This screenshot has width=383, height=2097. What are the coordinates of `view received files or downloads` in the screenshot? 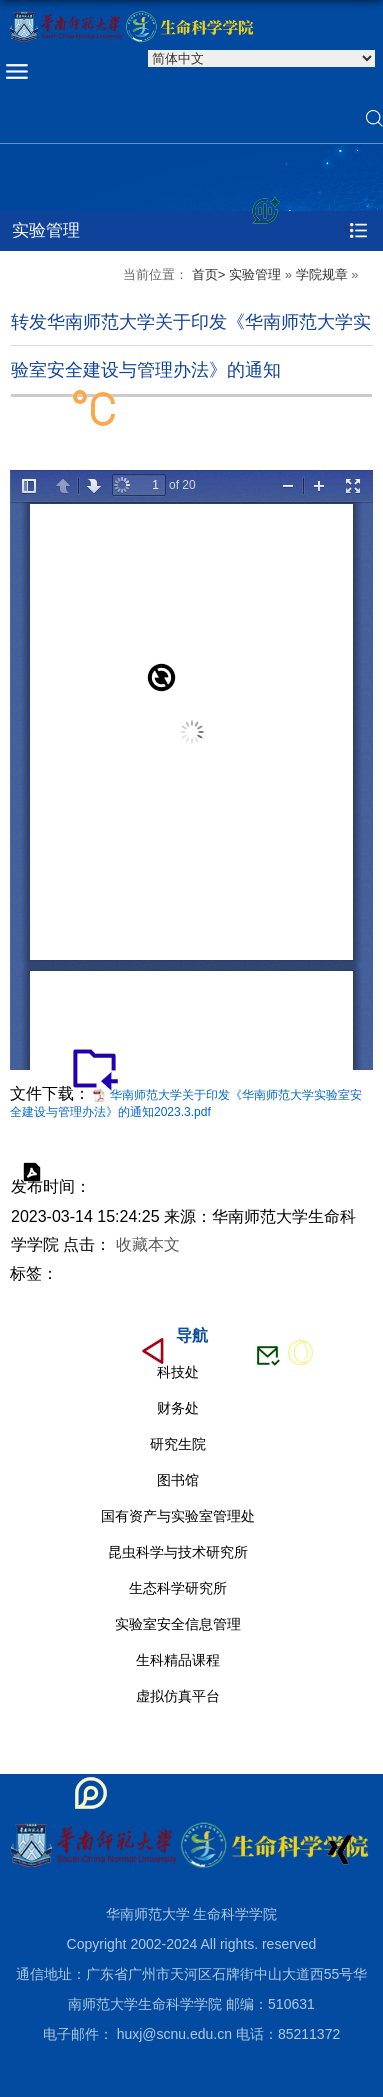 It's located at (94, 1068).